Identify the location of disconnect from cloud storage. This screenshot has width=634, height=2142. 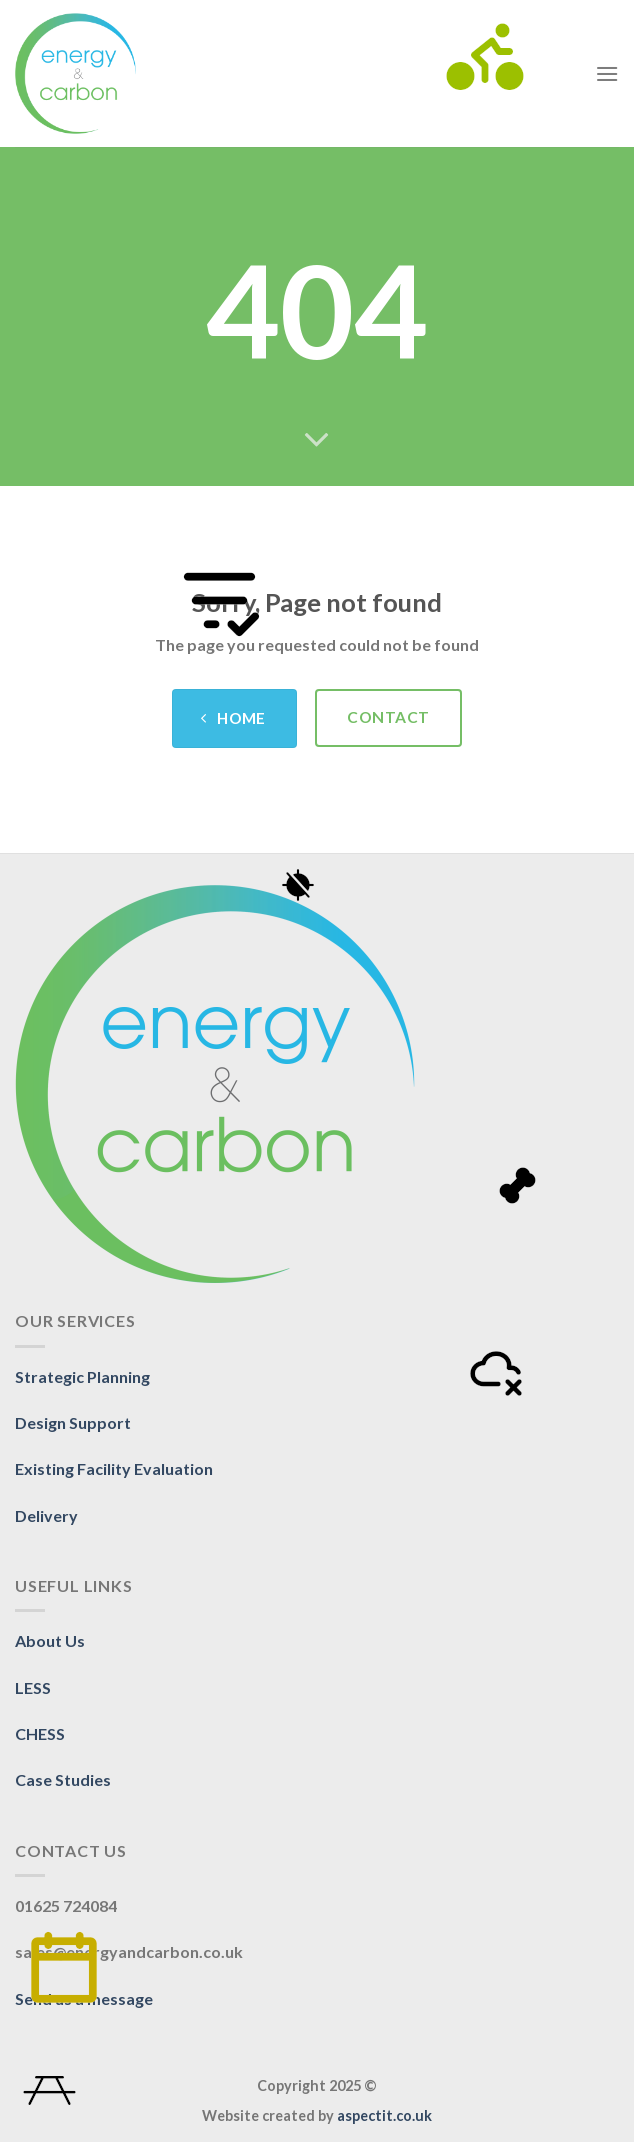
(496, 1370).